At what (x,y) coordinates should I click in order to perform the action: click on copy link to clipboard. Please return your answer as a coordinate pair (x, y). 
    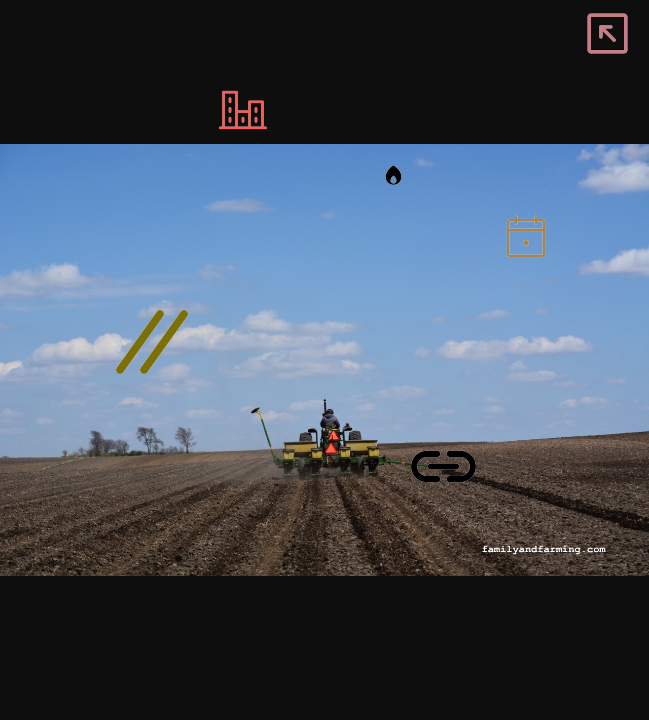
    Looking at the image, I should click on (443, 466).